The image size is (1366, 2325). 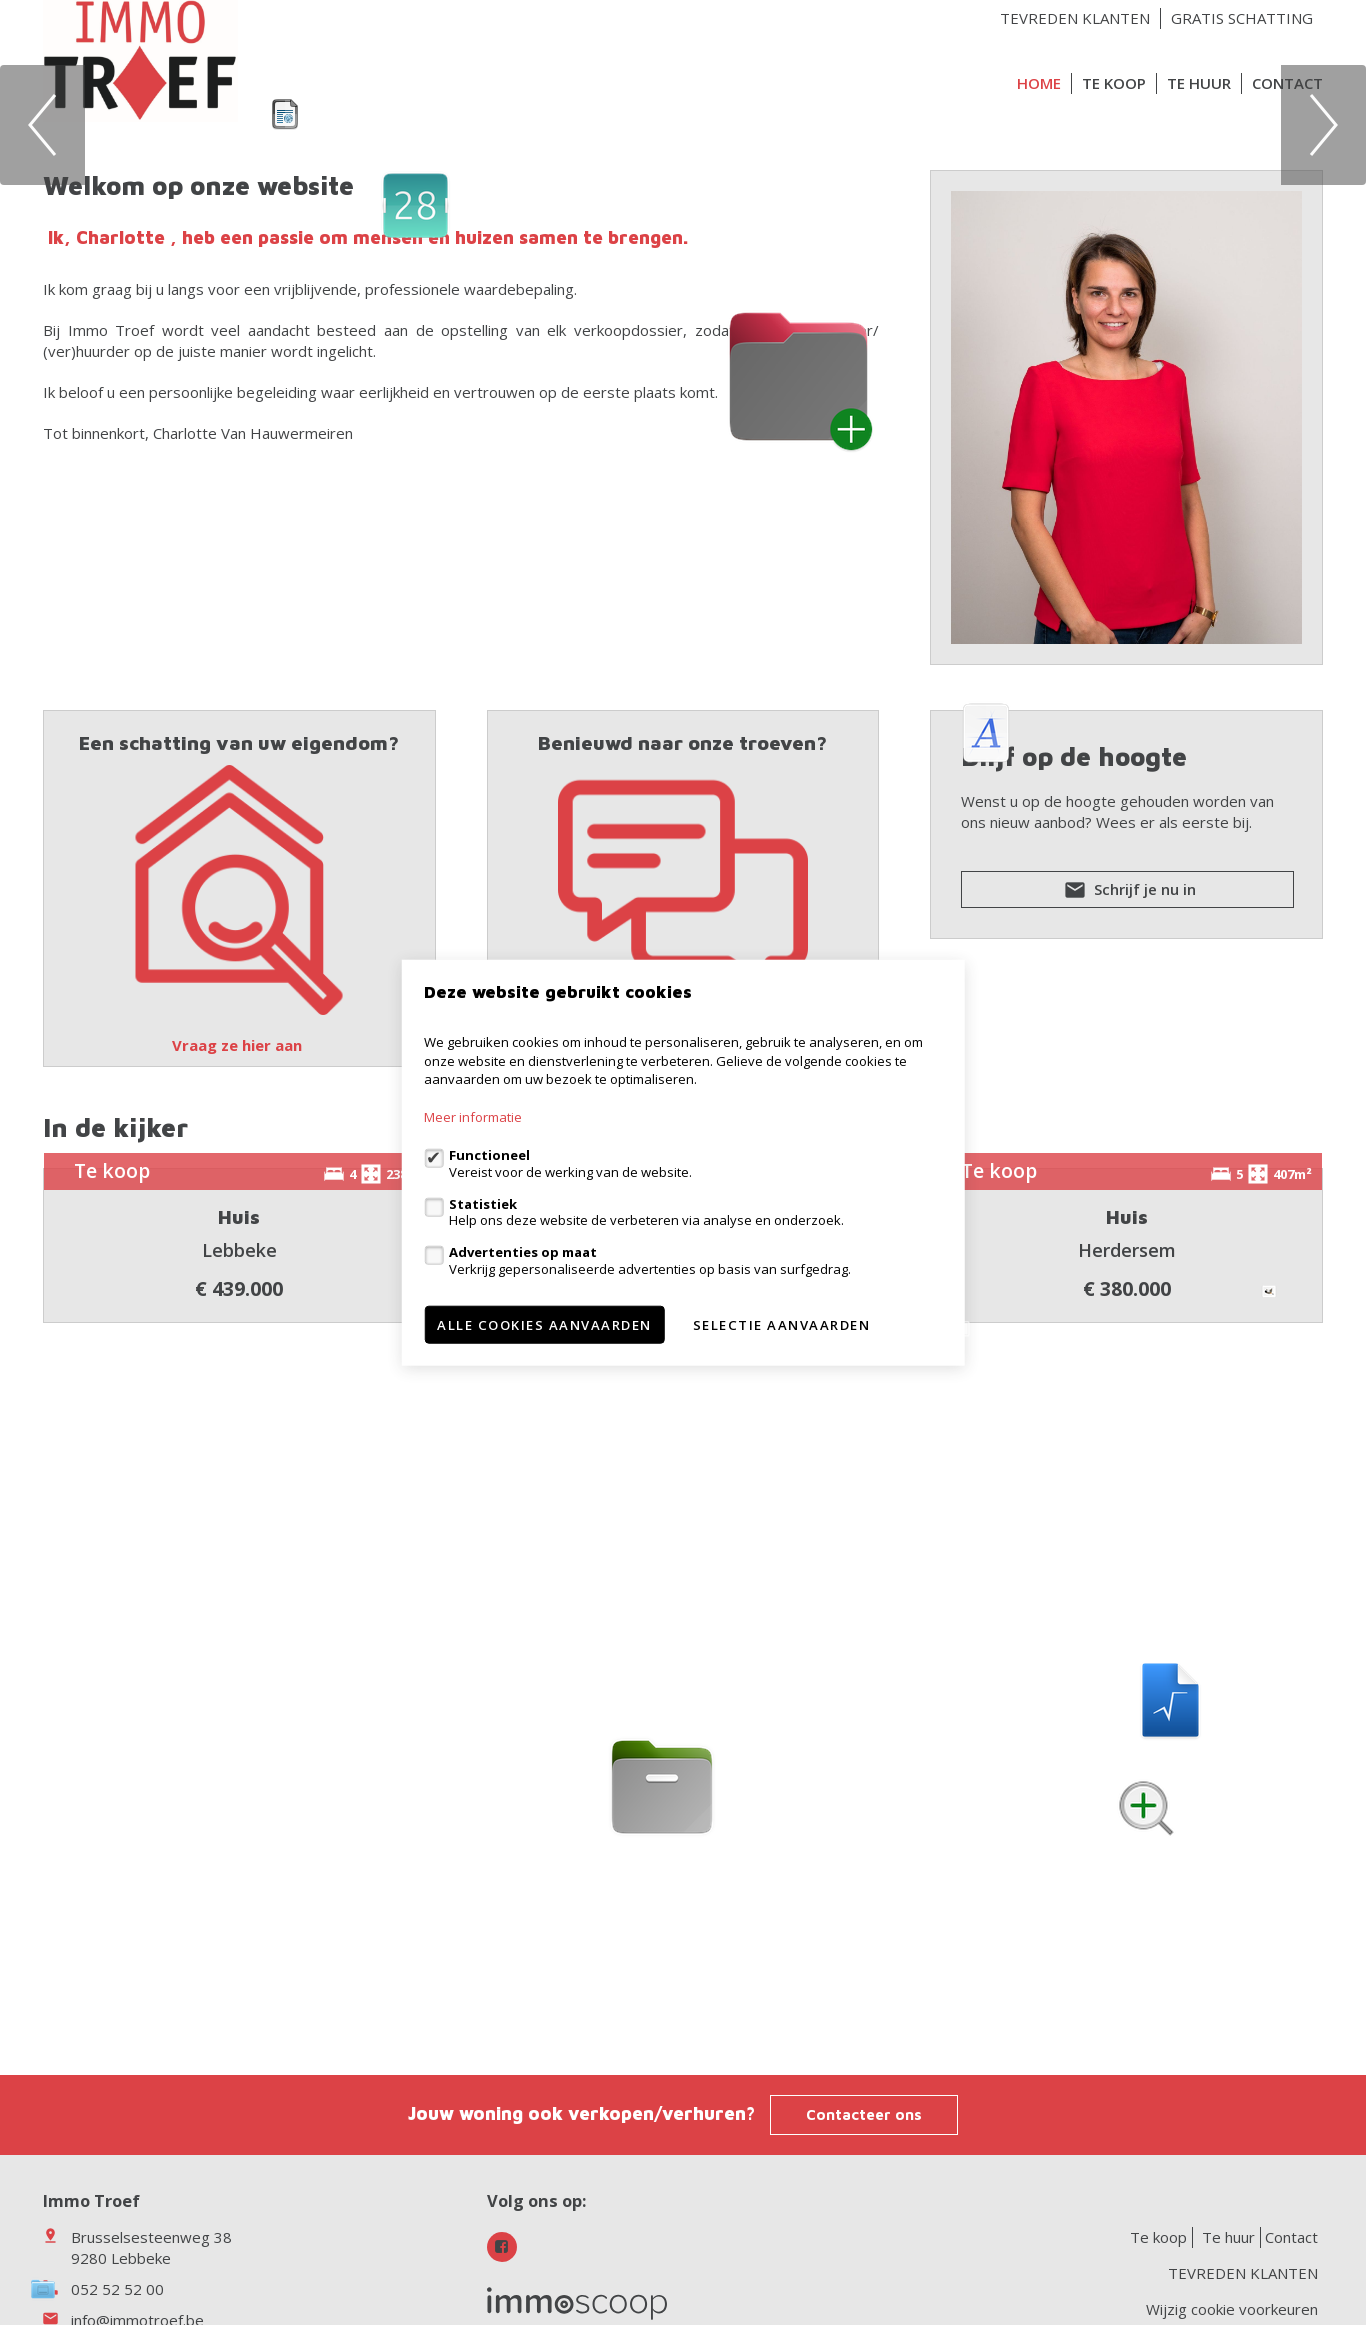 I want to click on open a libreoffice web document, so click(x=285, y=114).